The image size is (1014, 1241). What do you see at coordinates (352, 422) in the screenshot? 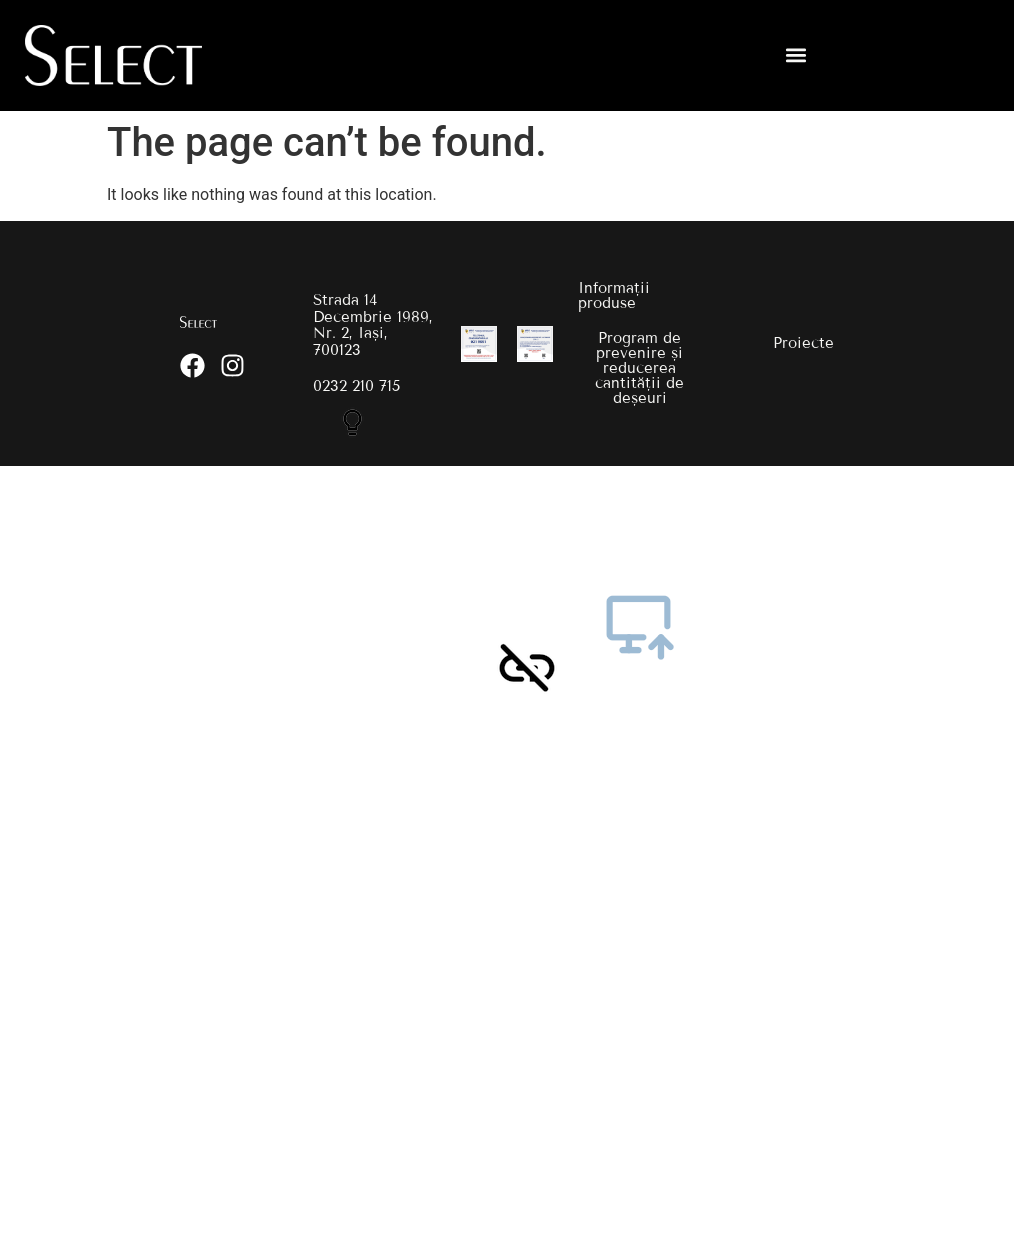
I see `access tips or suggestions` at bounding box center [352, 422].